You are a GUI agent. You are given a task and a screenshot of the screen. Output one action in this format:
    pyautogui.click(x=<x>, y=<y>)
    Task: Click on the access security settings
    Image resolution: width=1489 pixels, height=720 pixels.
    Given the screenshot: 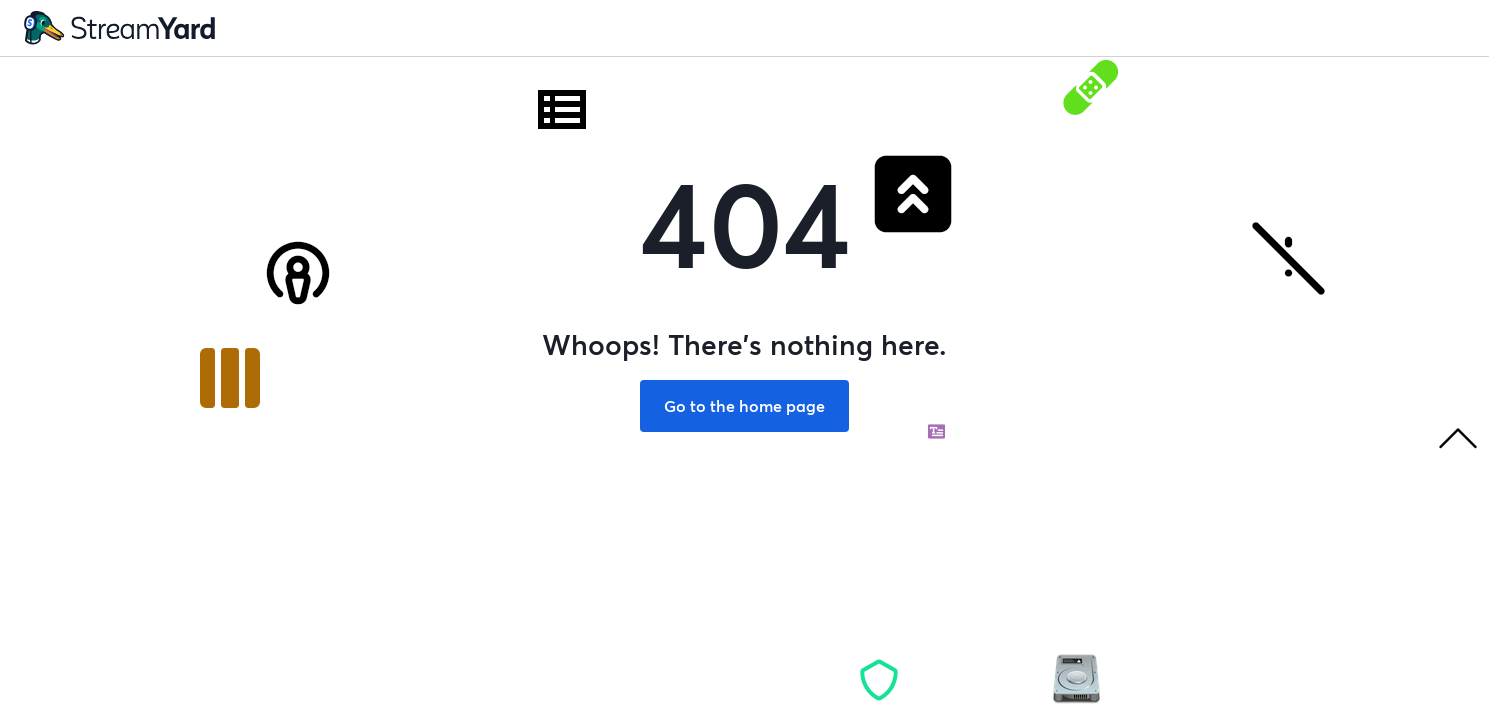 What is the action you would take?
    pyautogui.click(x=879, y=680)
    